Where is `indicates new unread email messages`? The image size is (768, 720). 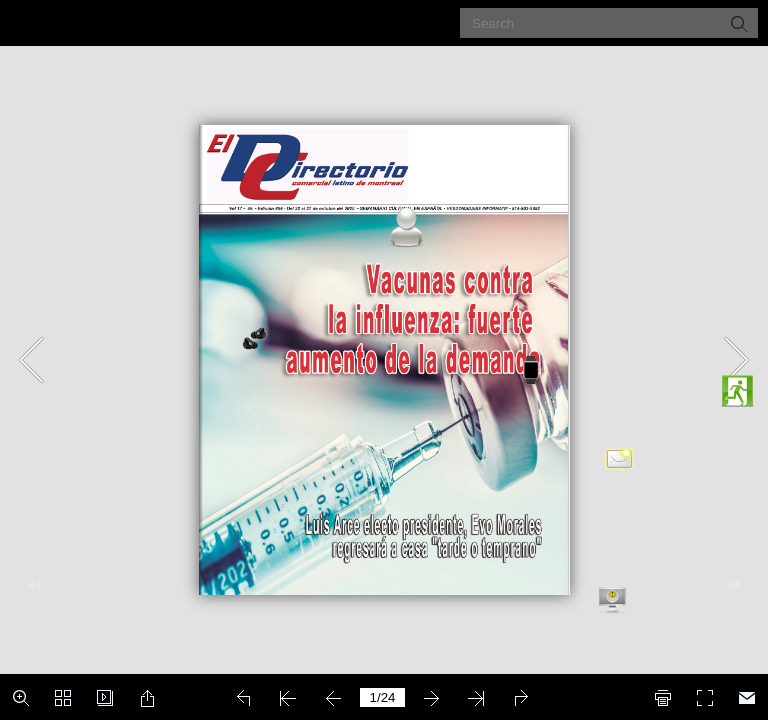 indicates new unread email messages is located at coordinates (619, 459).